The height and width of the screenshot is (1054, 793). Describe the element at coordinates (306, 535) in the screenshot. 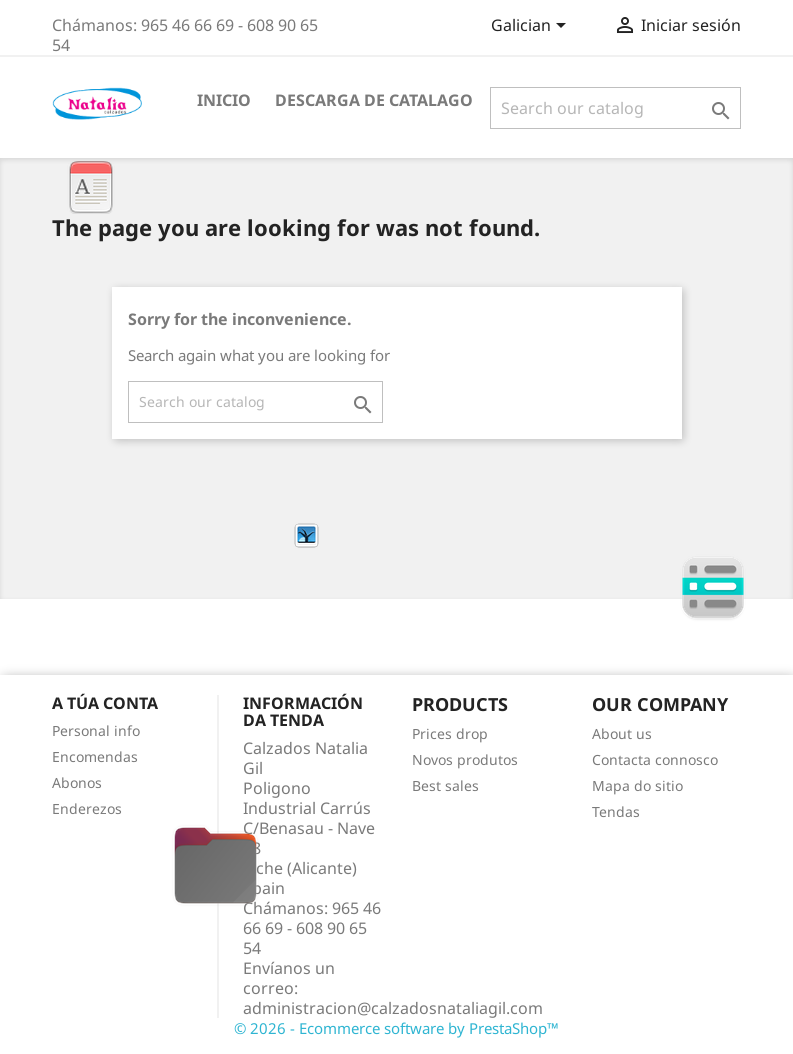

I see `open shotwell photo manager` at that location.